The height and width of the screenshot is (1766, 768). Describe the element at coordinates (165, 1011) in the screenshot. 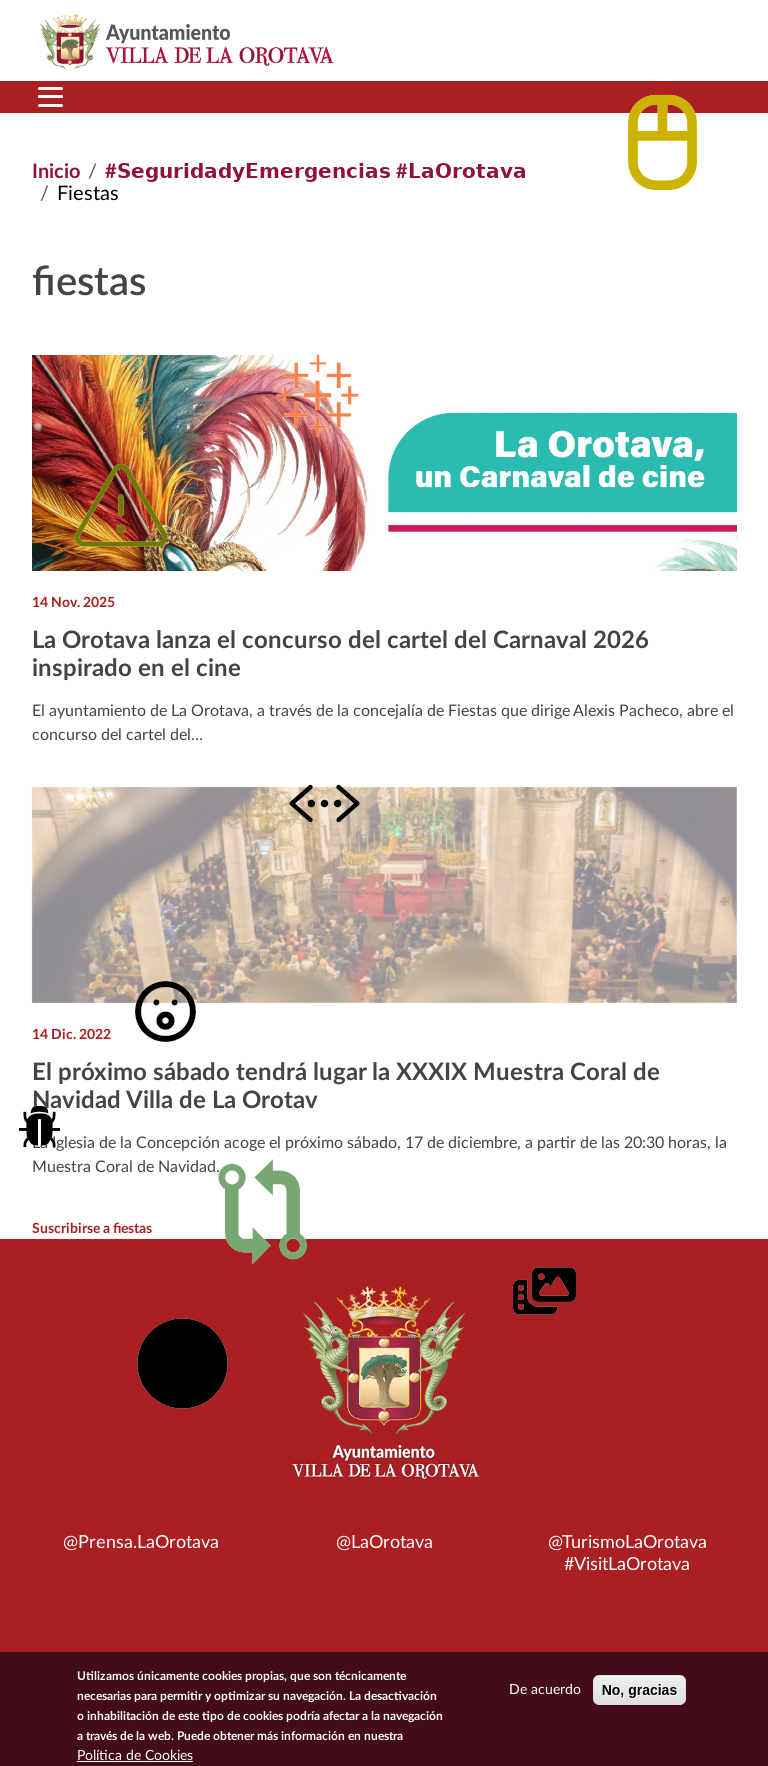

I see `react with surprise to a message or post` at that location.